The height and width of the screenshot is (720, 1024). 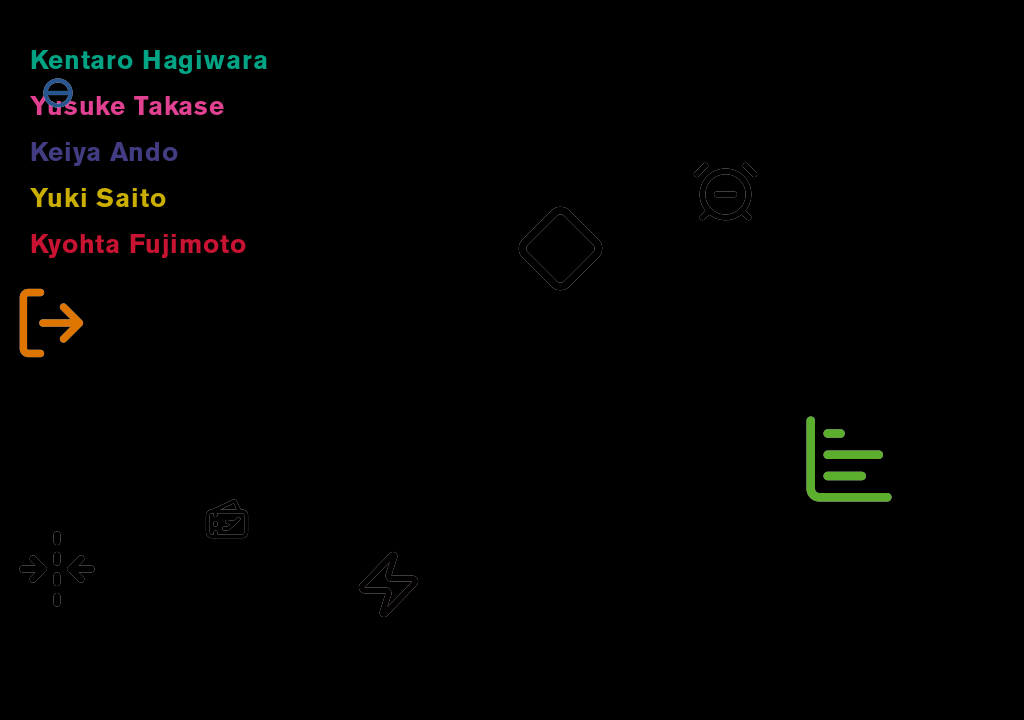 I want to click on remove or delete an alarm, so click(x=725, y=191).